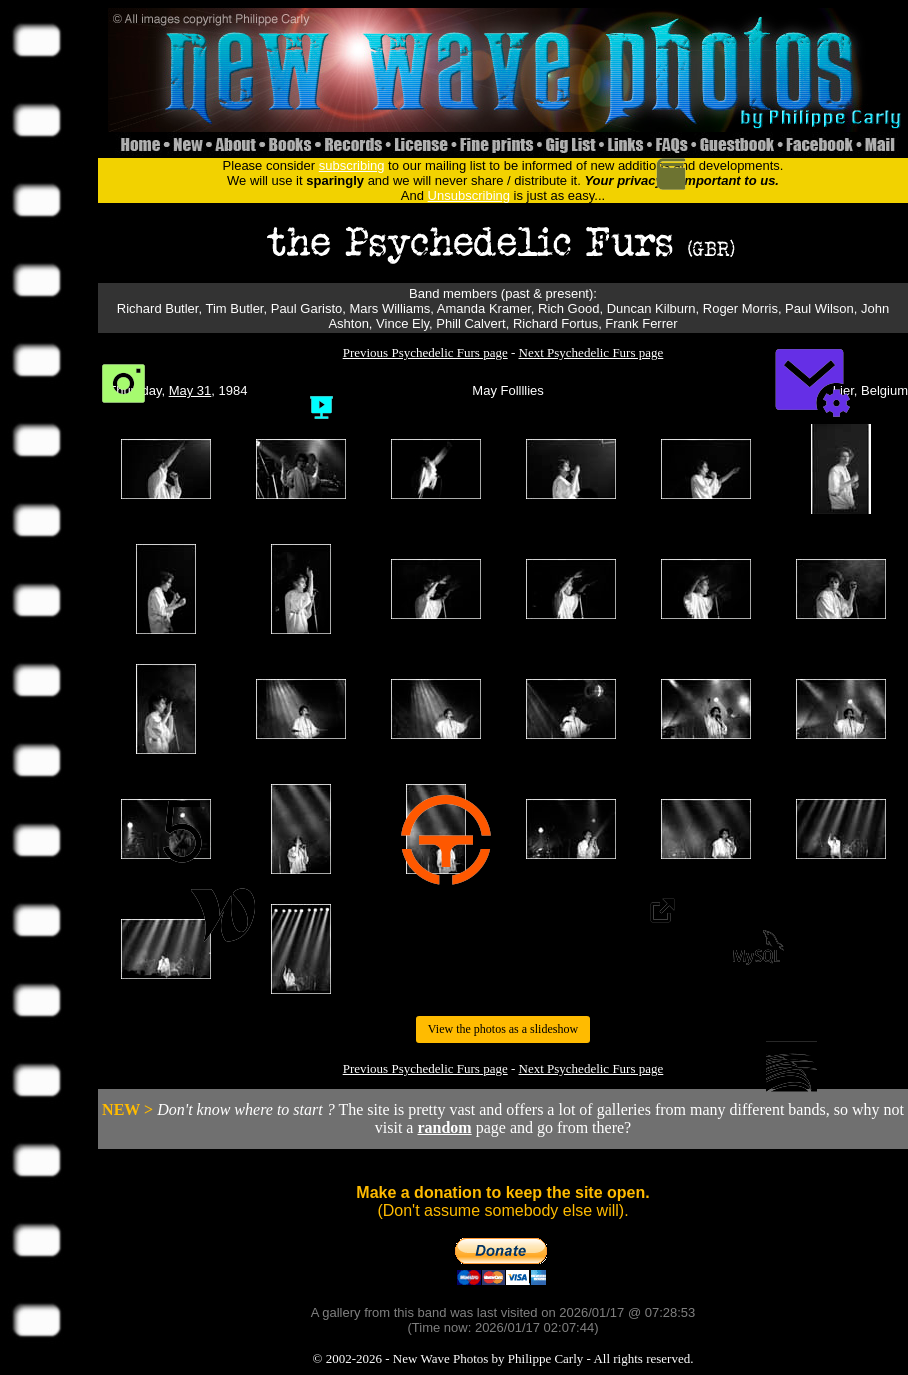 The height and width of the screenshot is (1375, 908). Describe the element at coordinates (758, 947) in the screenshot. I see `MySQL database service or connection` at that location.